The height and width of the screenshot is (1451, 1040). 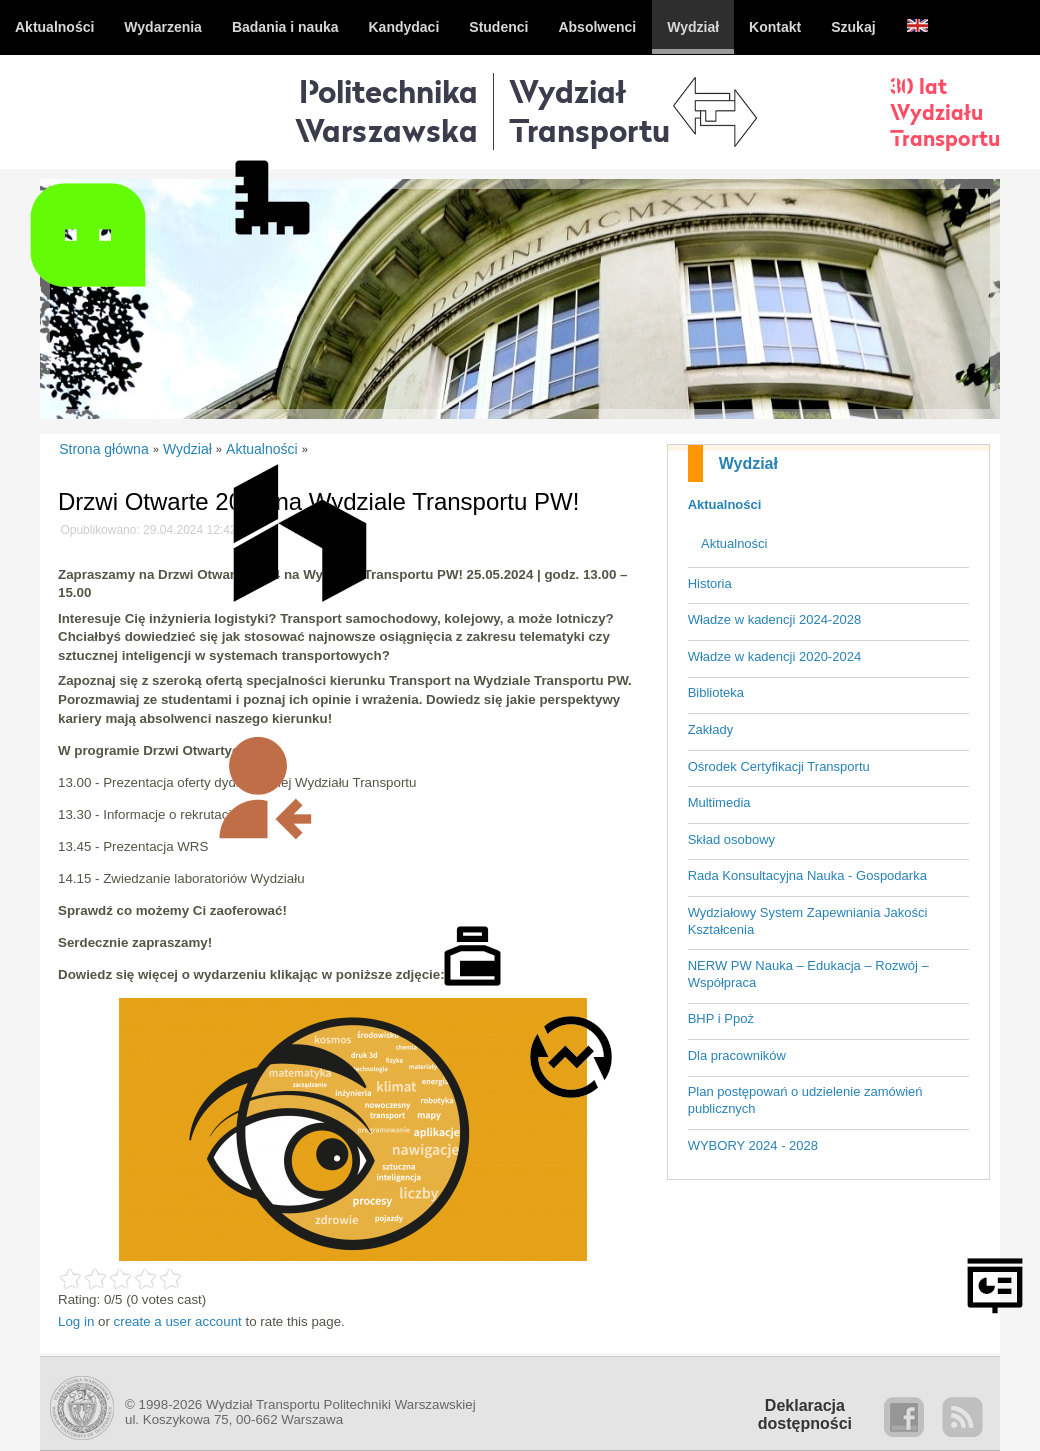 What do you see at coordinates (88, 235) in the screenshot?
I see `open messaging or chat app` at bounding box center [88, 235].